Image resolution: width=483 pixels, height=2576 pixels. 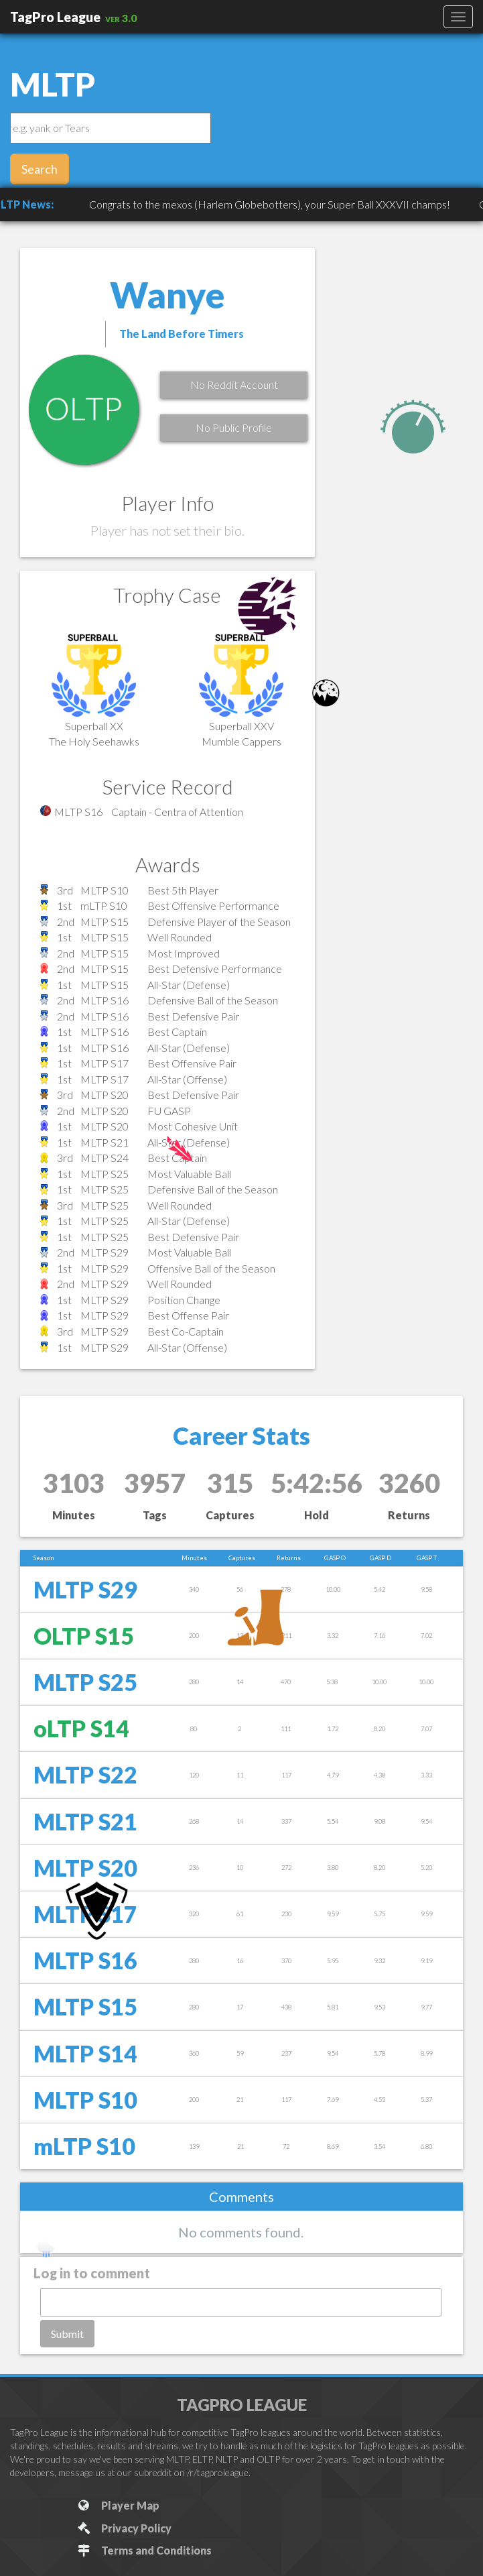 I want to click on adjust volume or settings level, so click(x=413, y=426).